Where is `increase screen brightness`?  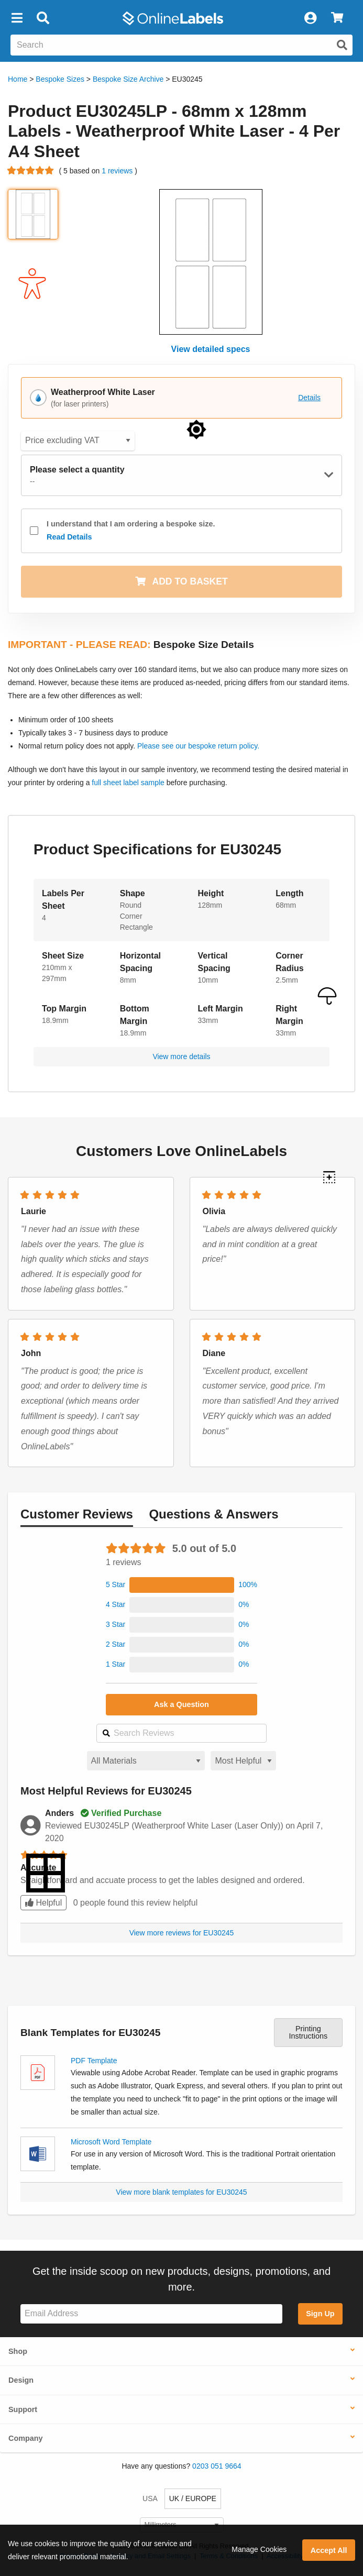
increase screen brightness is located at coordinates (196, 430).